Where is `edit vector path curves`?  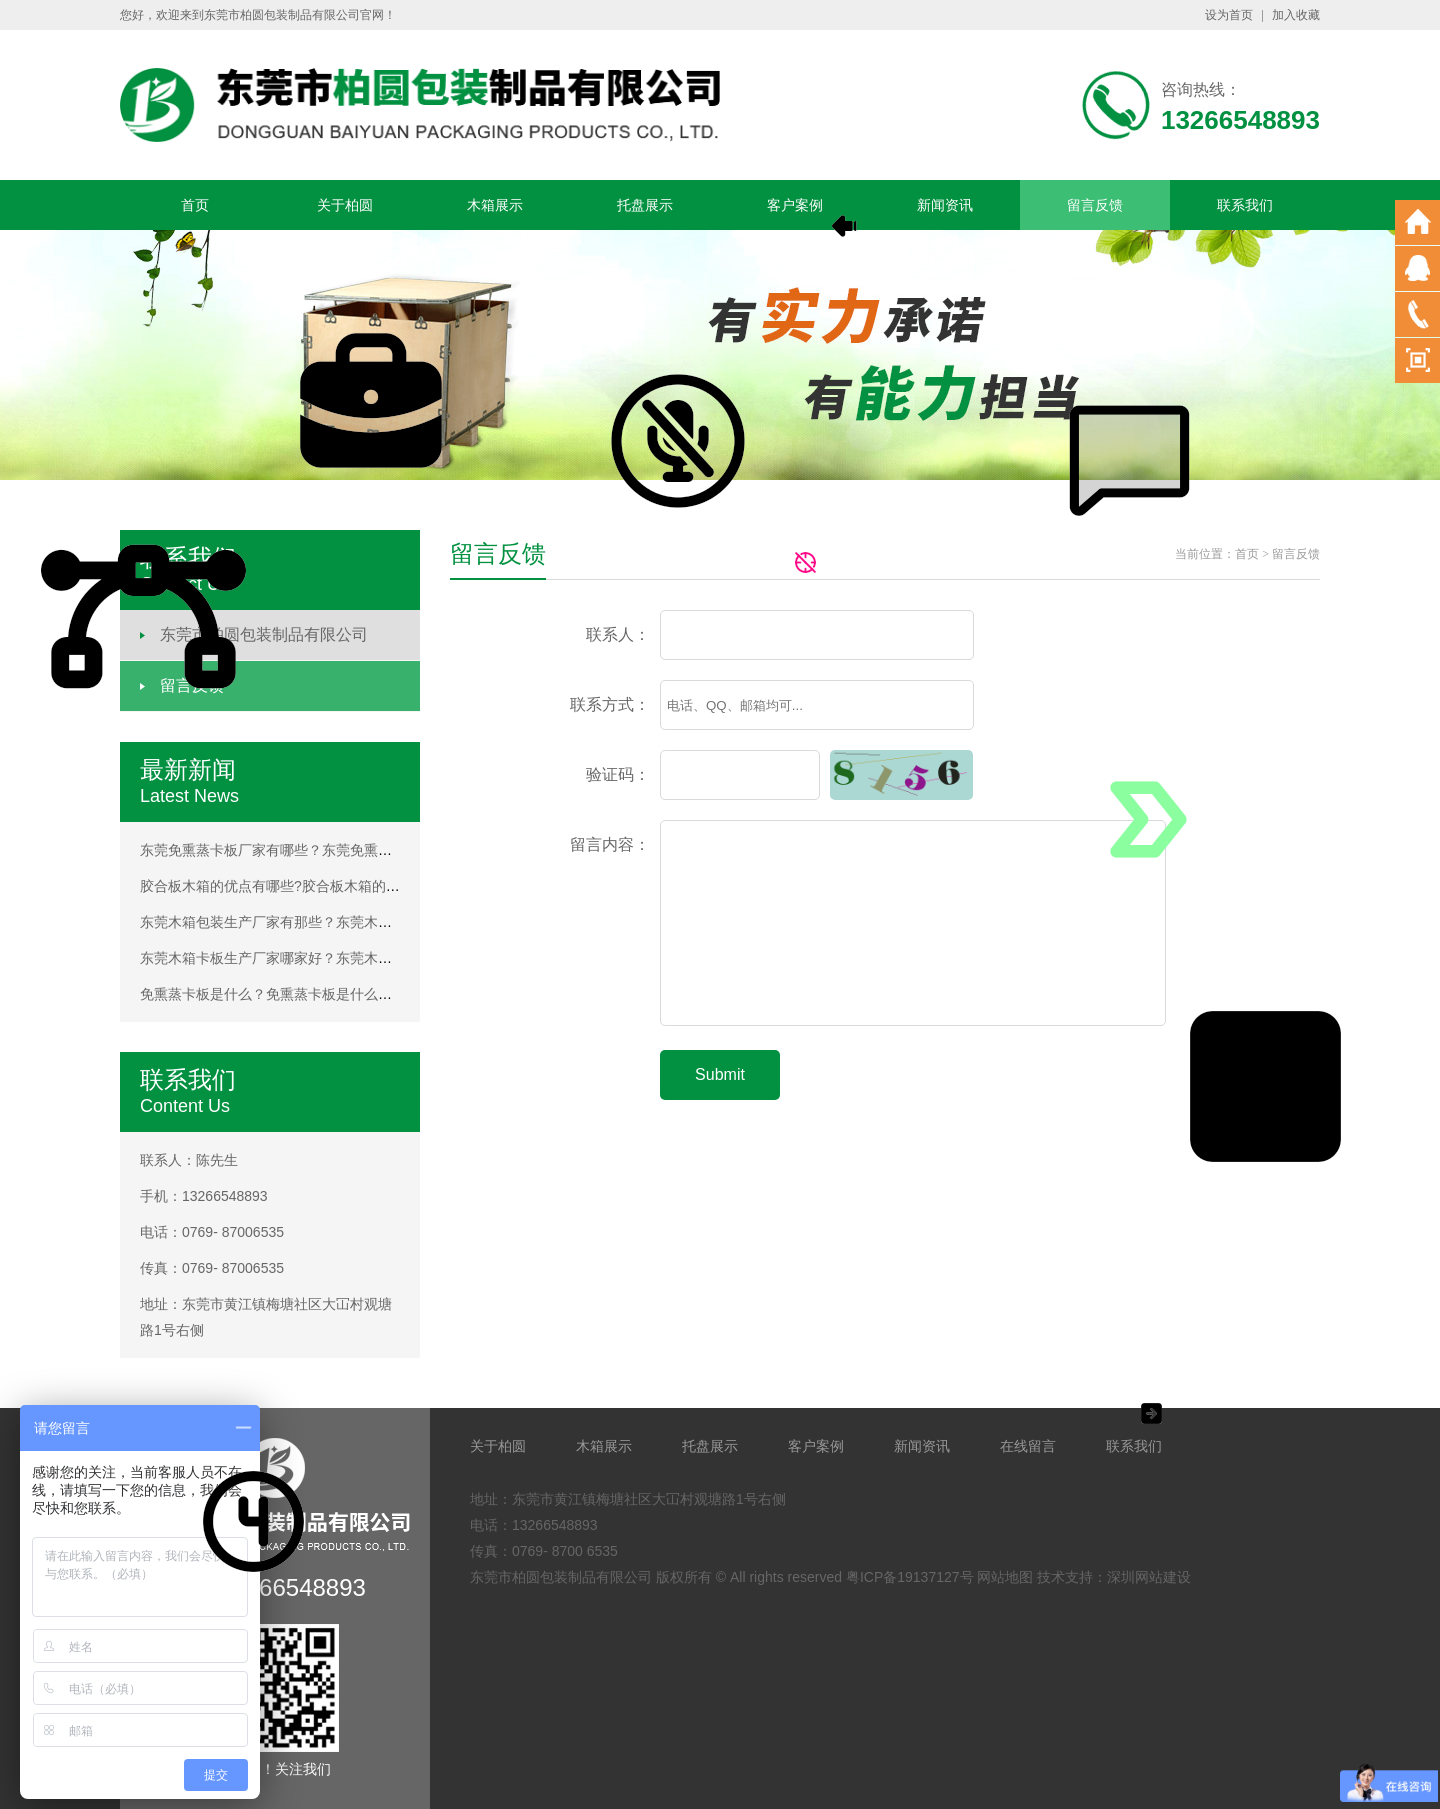
edit vector path curves is located at coordinates (143, 616).